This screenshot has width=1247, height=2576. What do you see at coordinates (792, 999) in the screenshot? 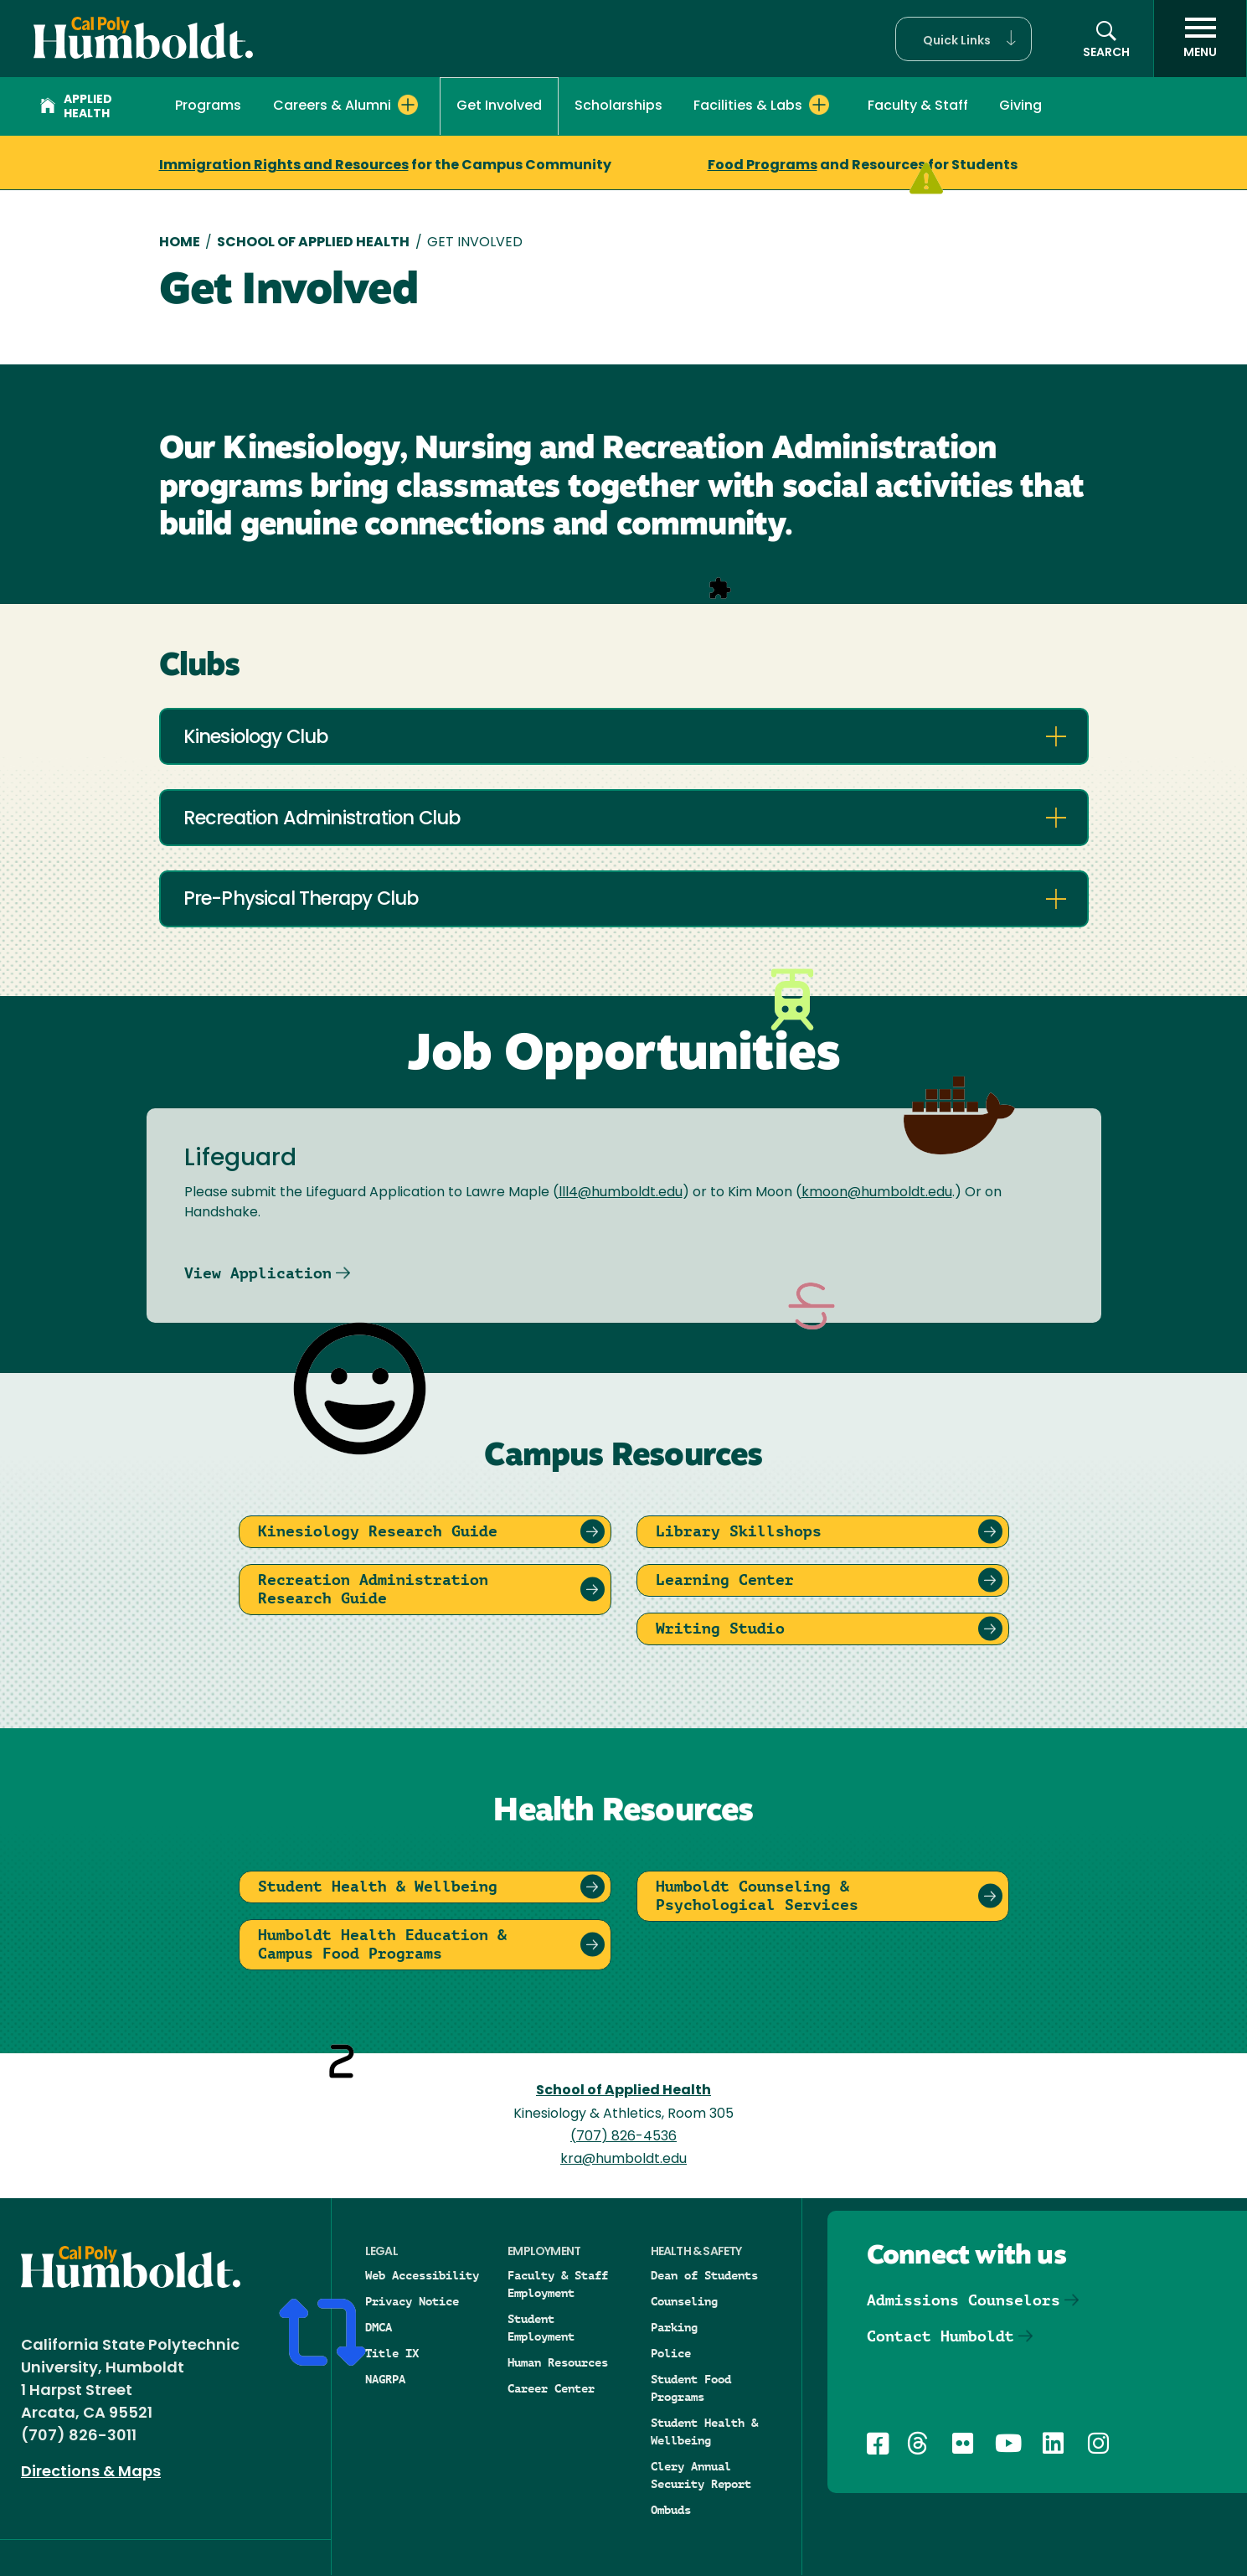
I see `access public transit or tram routes` at bounding box center [792, 999].